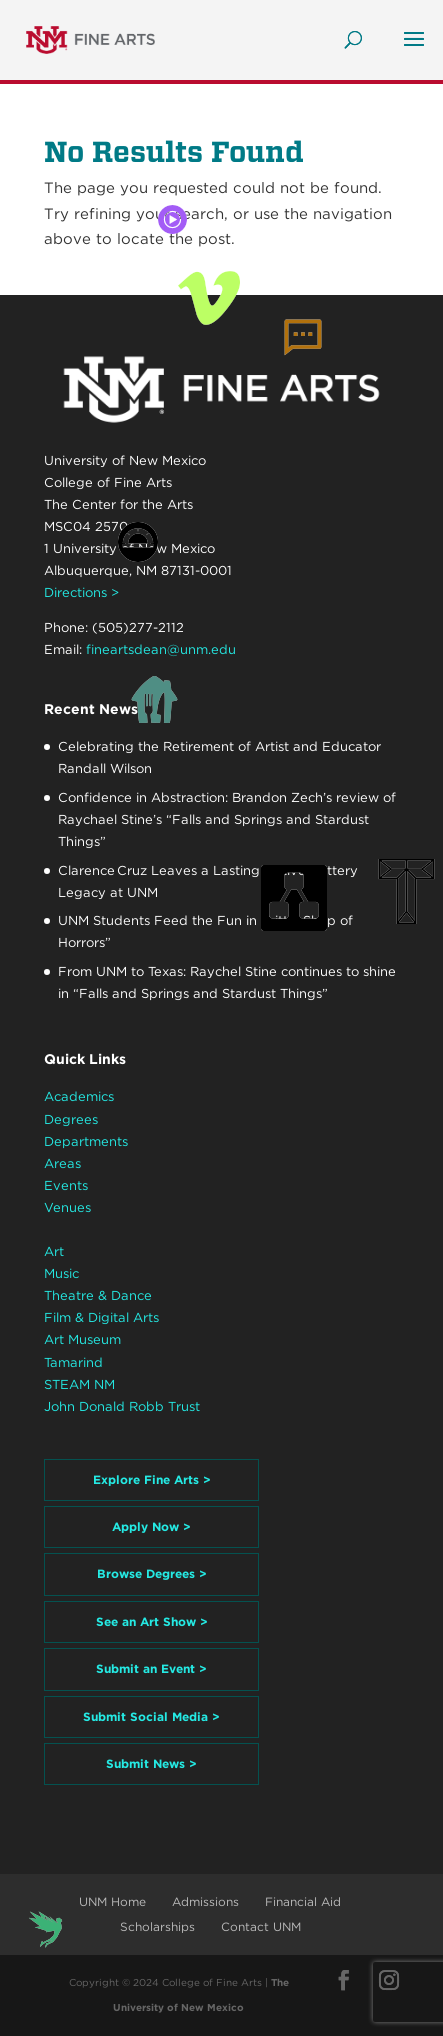  Describe the element at coordinates (303, 336) in the screenshot. I see `open messaging or chat` at that location.